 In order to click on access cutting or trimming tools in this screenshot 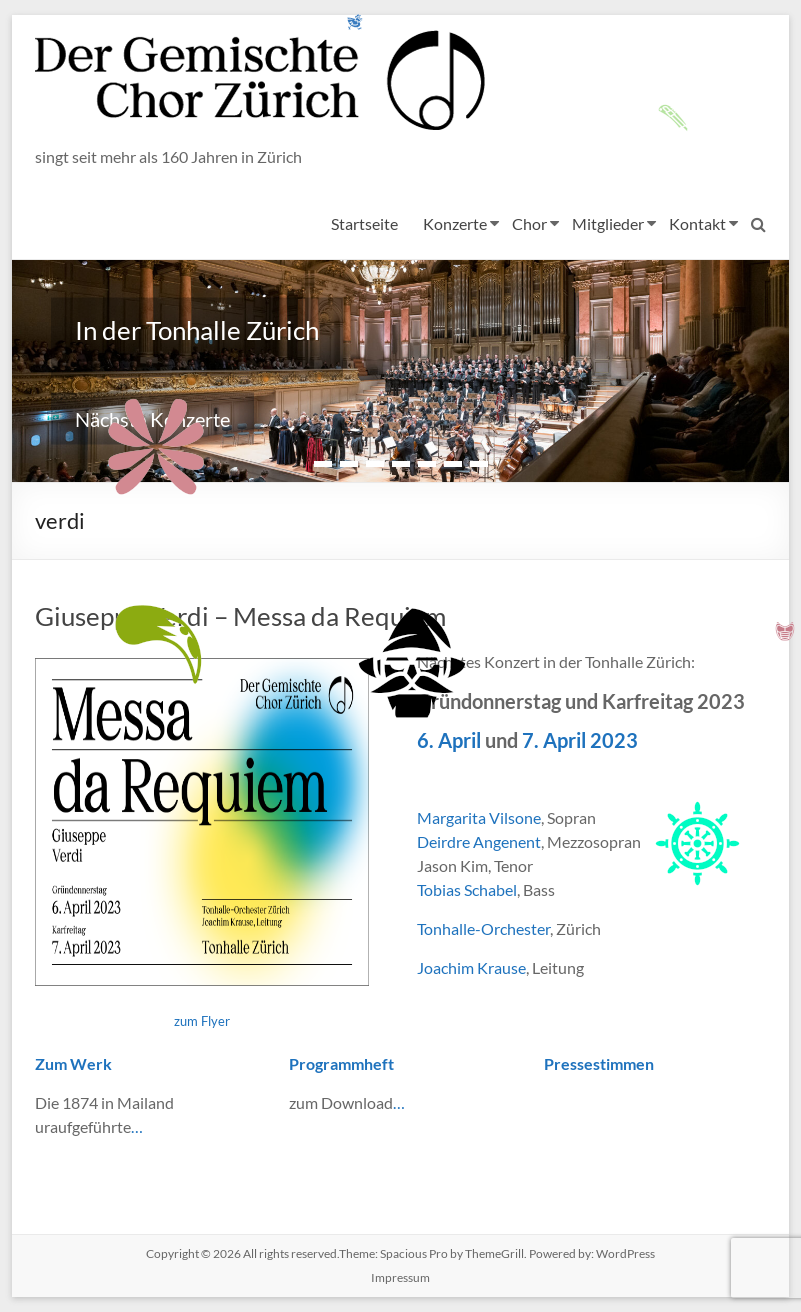, I will do `click(673, 118)`.